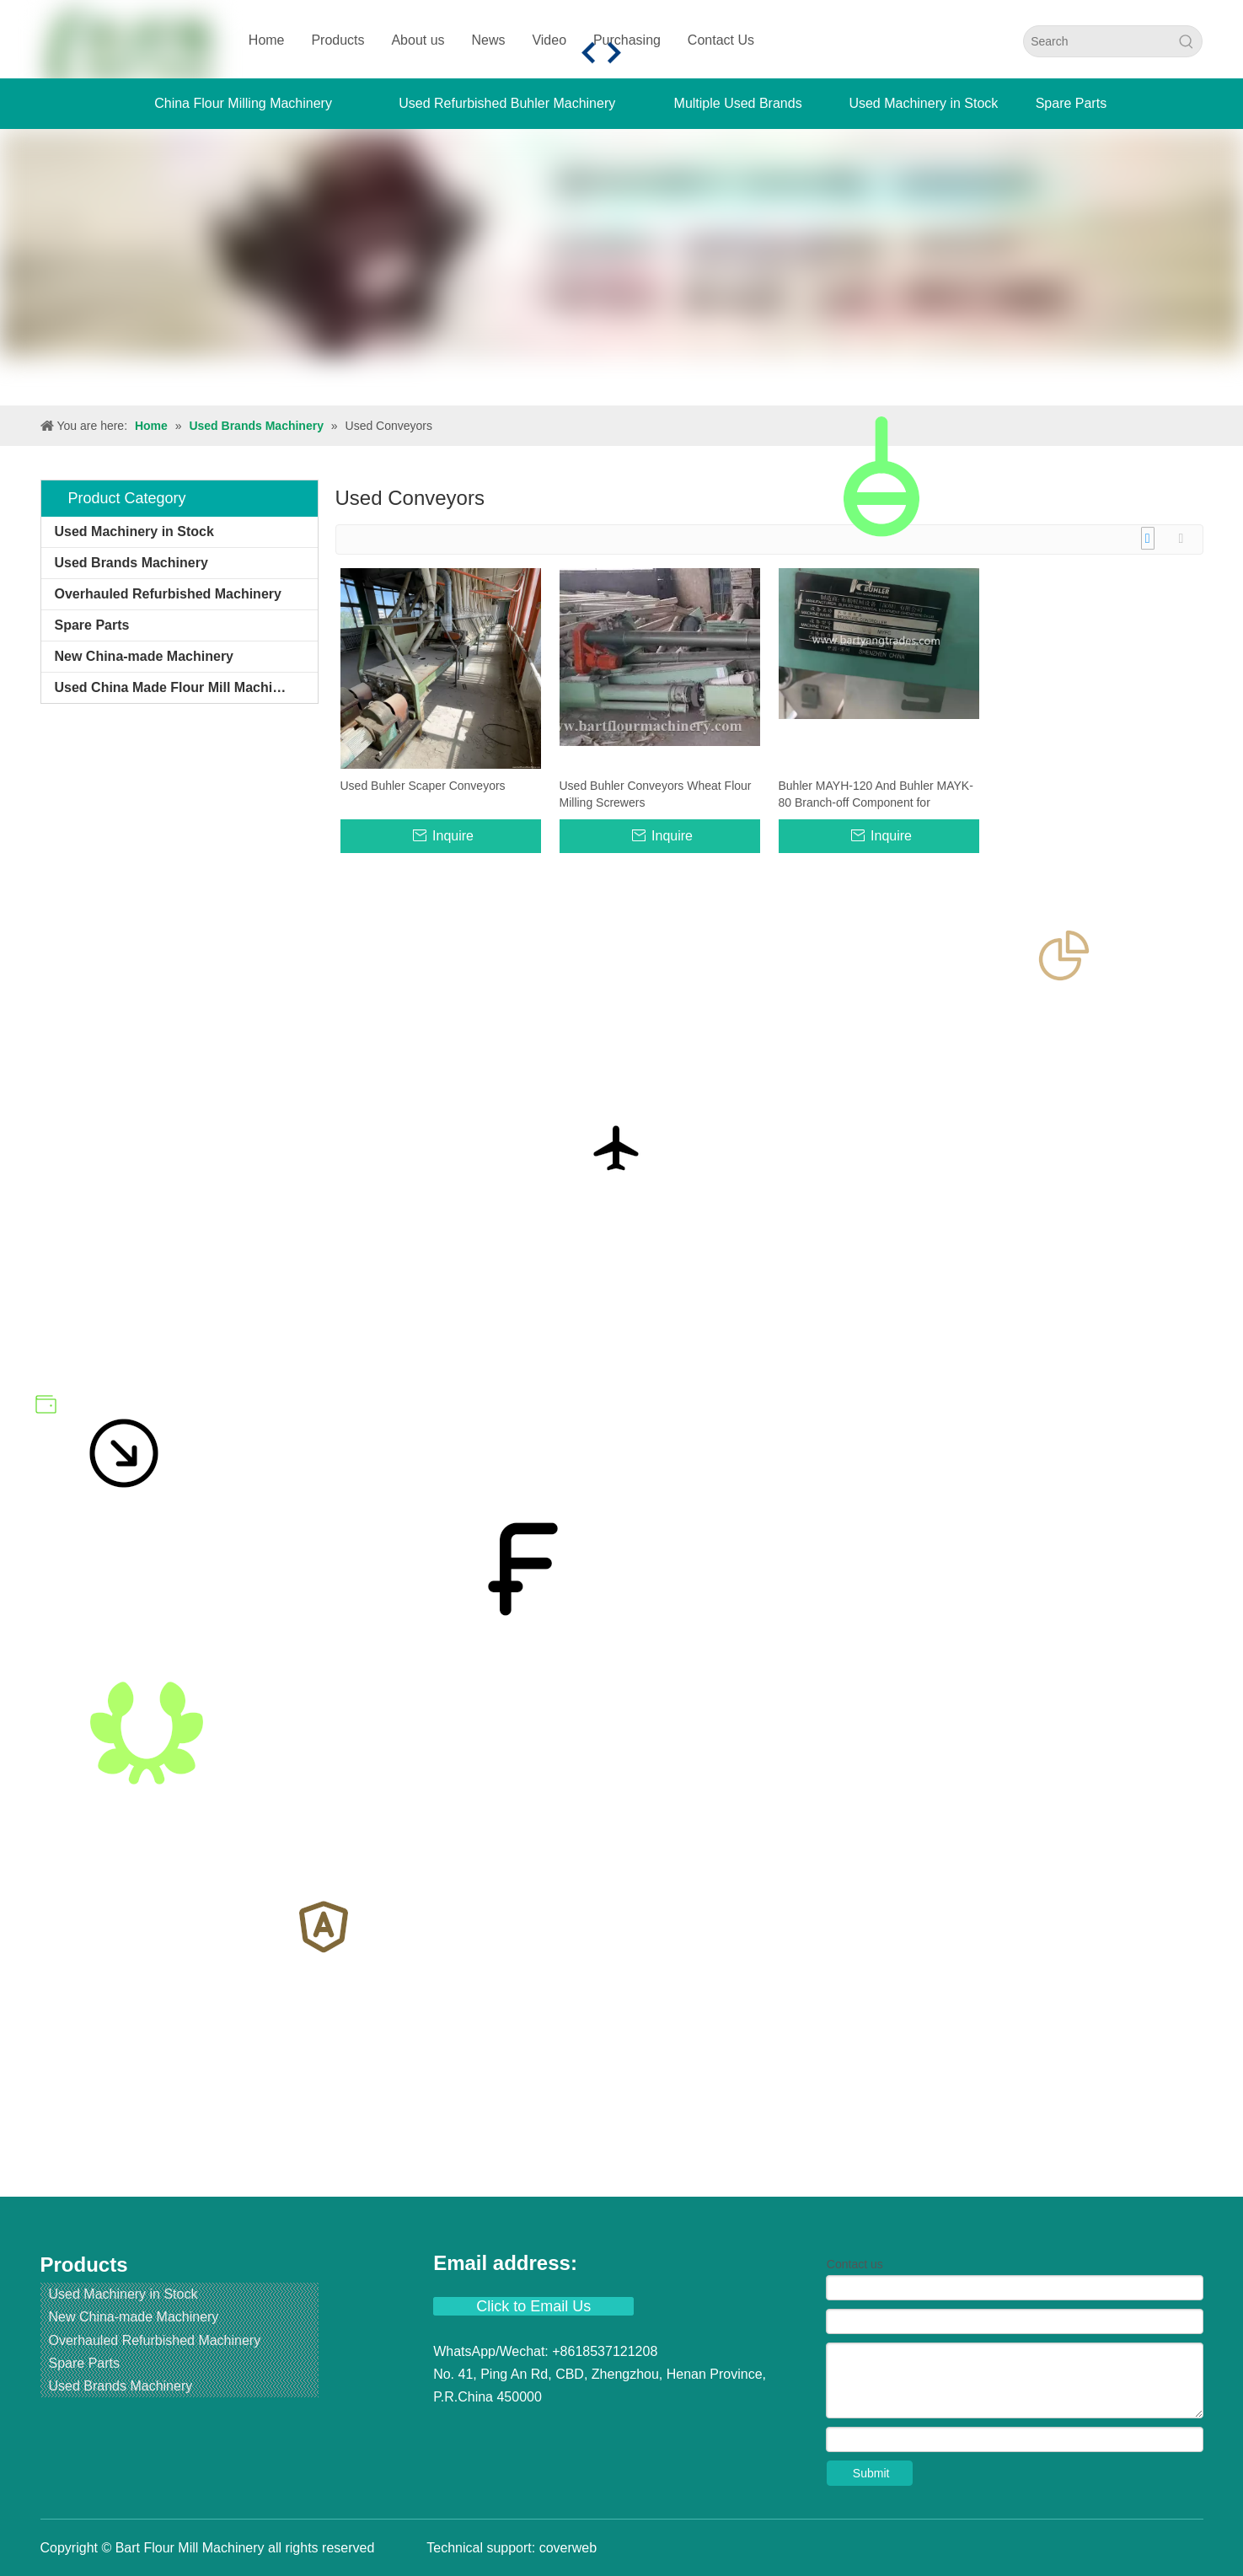  I want to click on access airport or flight information, so click(616, 1148).